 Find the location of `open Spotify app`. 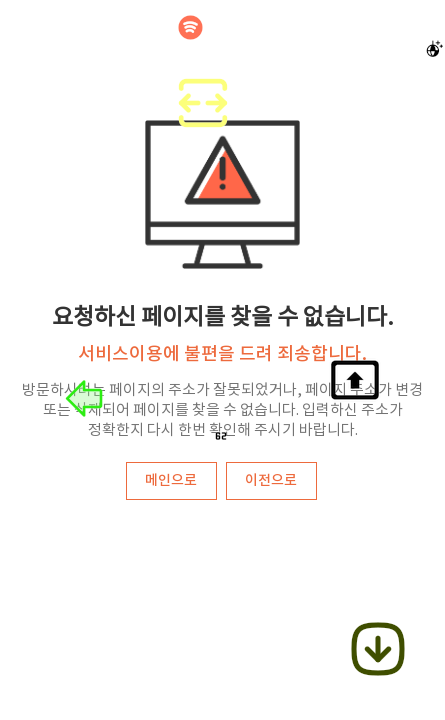

open Spotify app is located at coordinates (190, 27).